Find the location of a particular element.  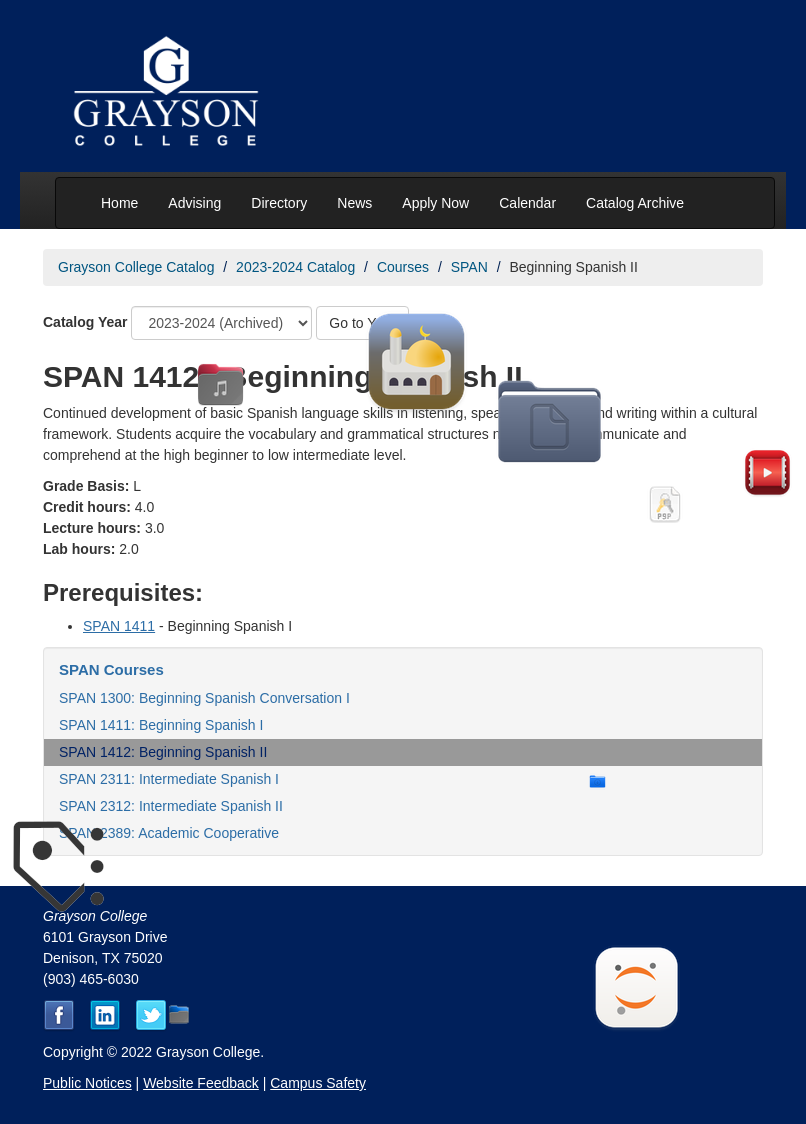

open tubefeeder video subscription app is located at coordinates (767, 472).